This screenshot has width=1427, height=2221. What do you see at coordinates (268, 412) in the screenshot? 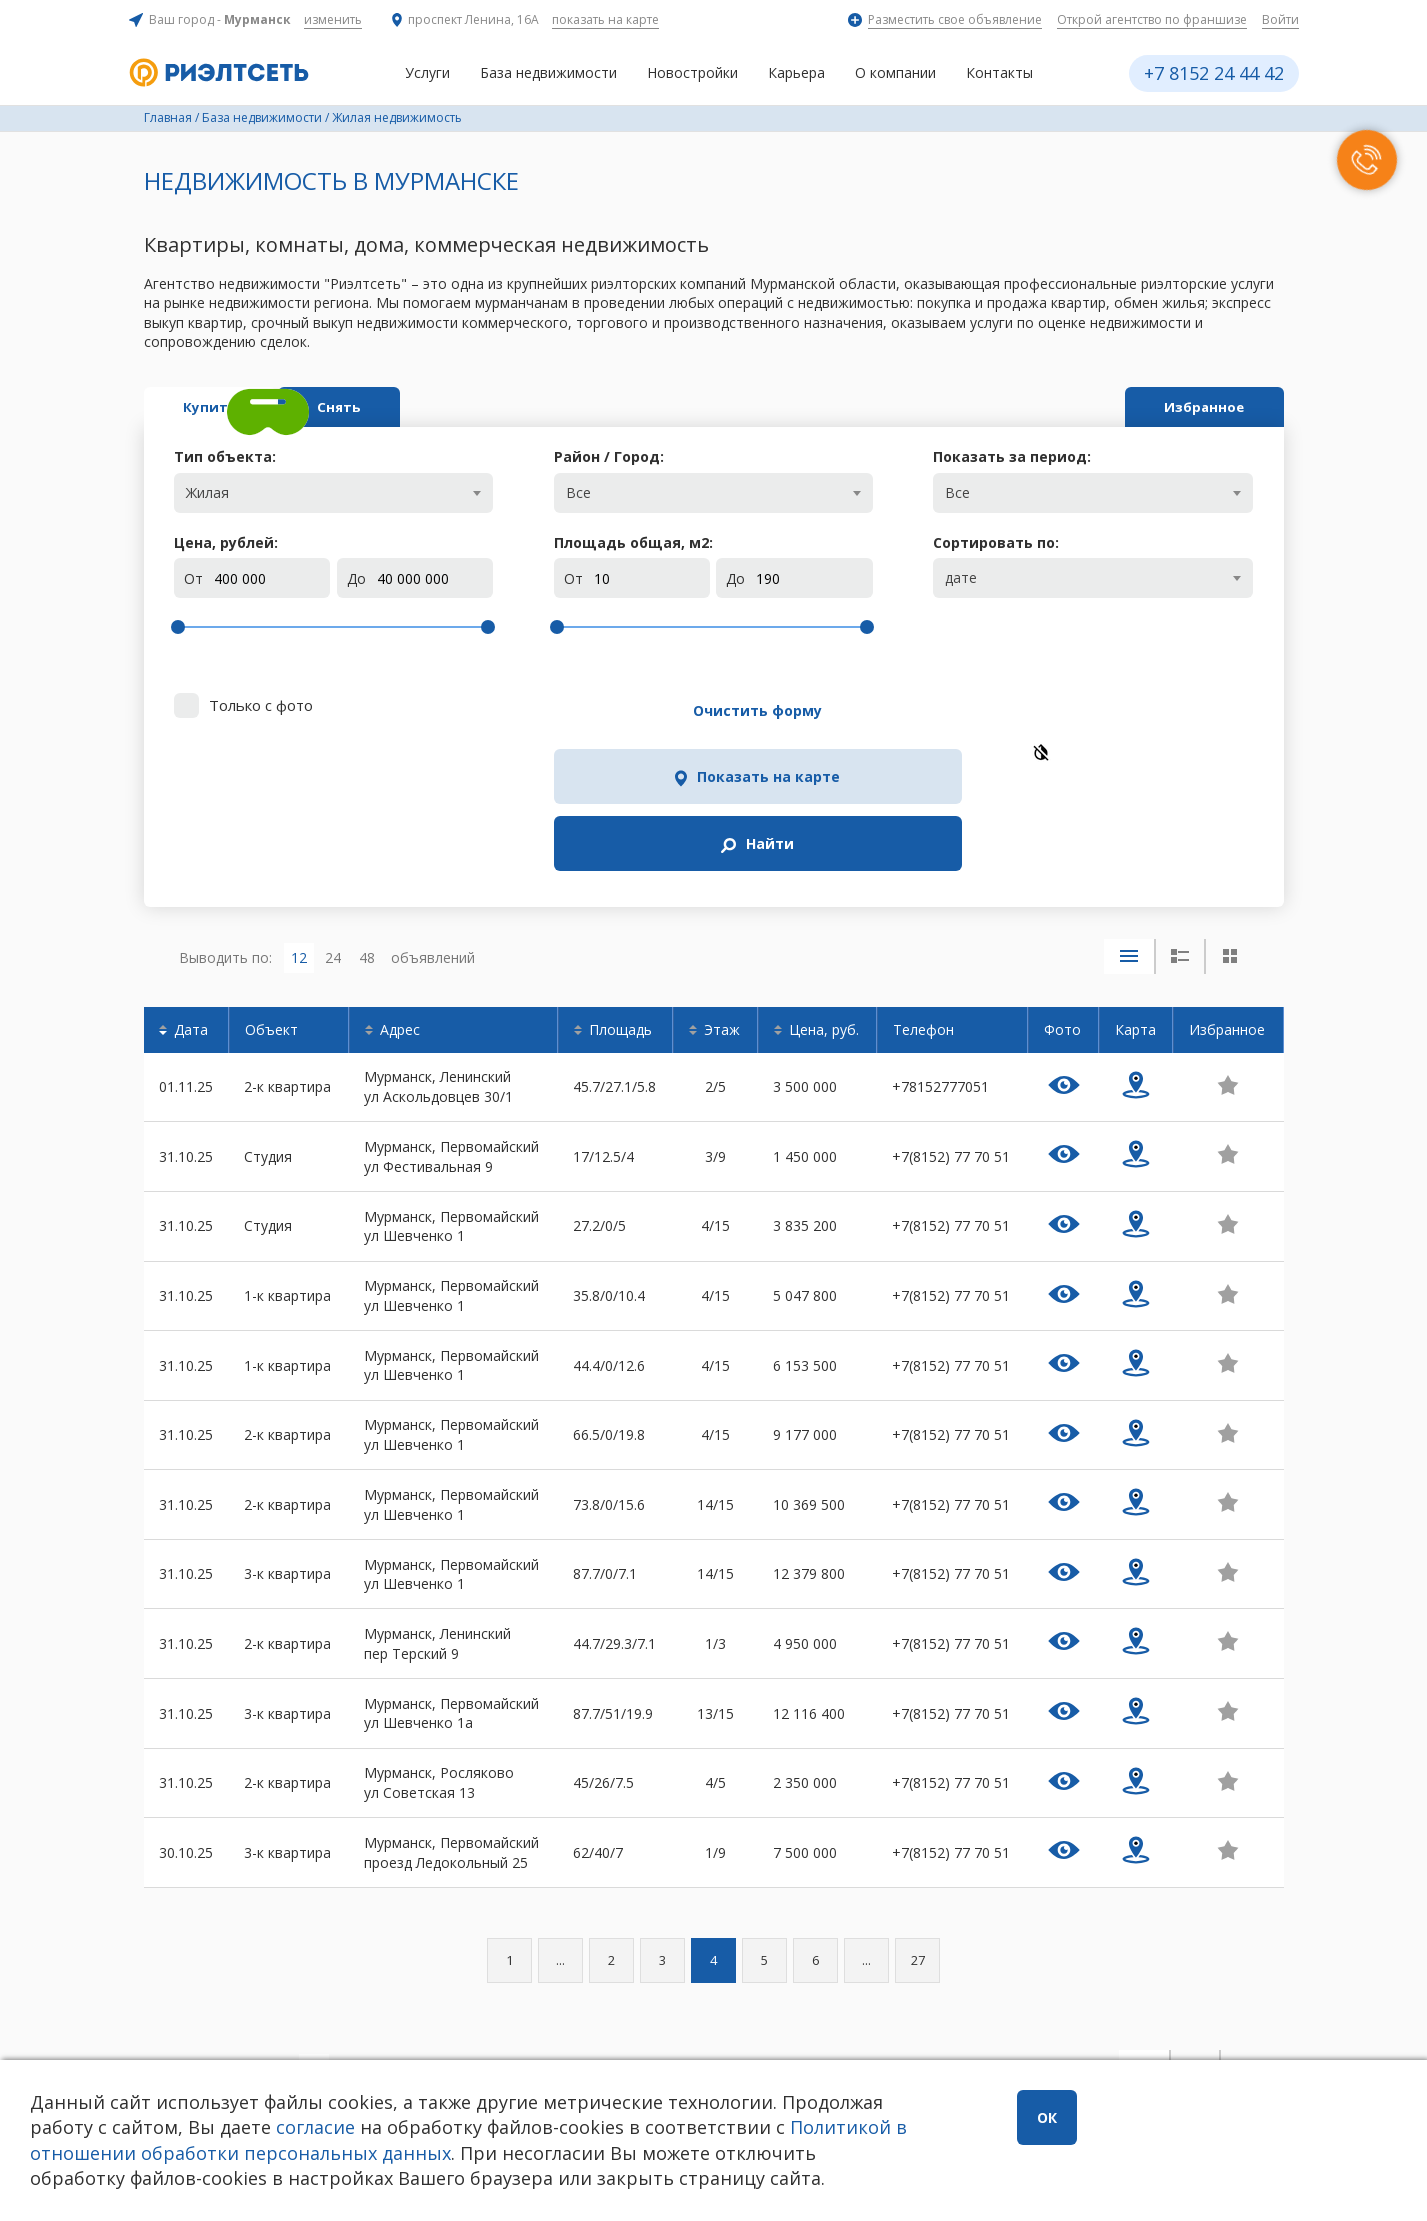
I see `access virtual reality or AR settings` at bounding box center [268, 412].